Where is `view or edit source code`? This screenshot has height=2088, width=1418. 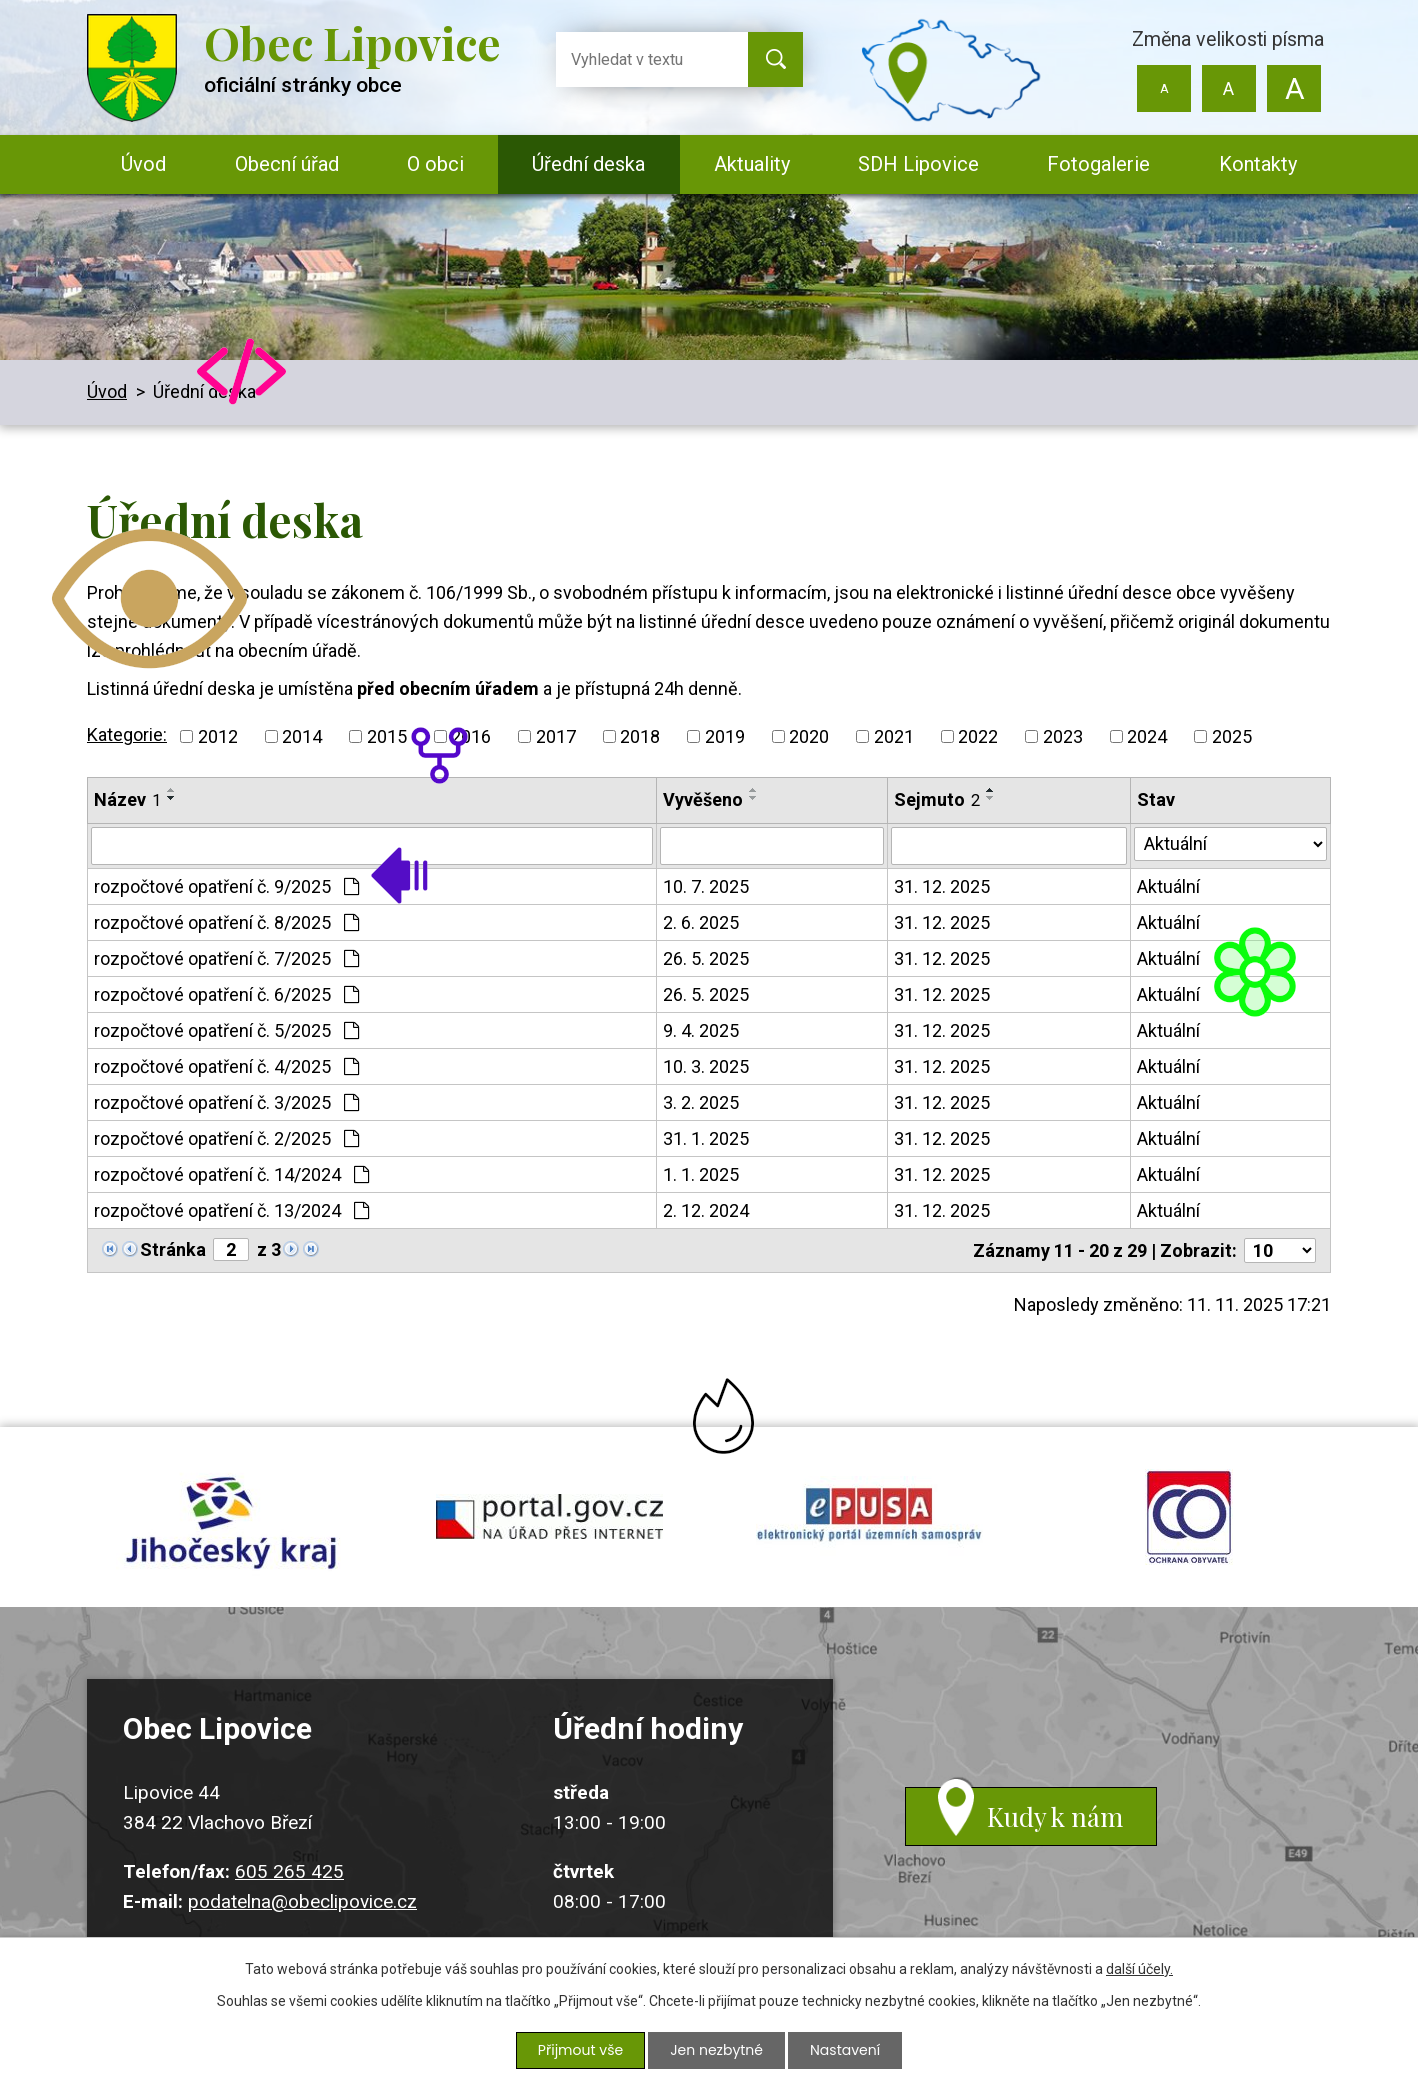 view or edit source code is located at coordinates (241, 371).